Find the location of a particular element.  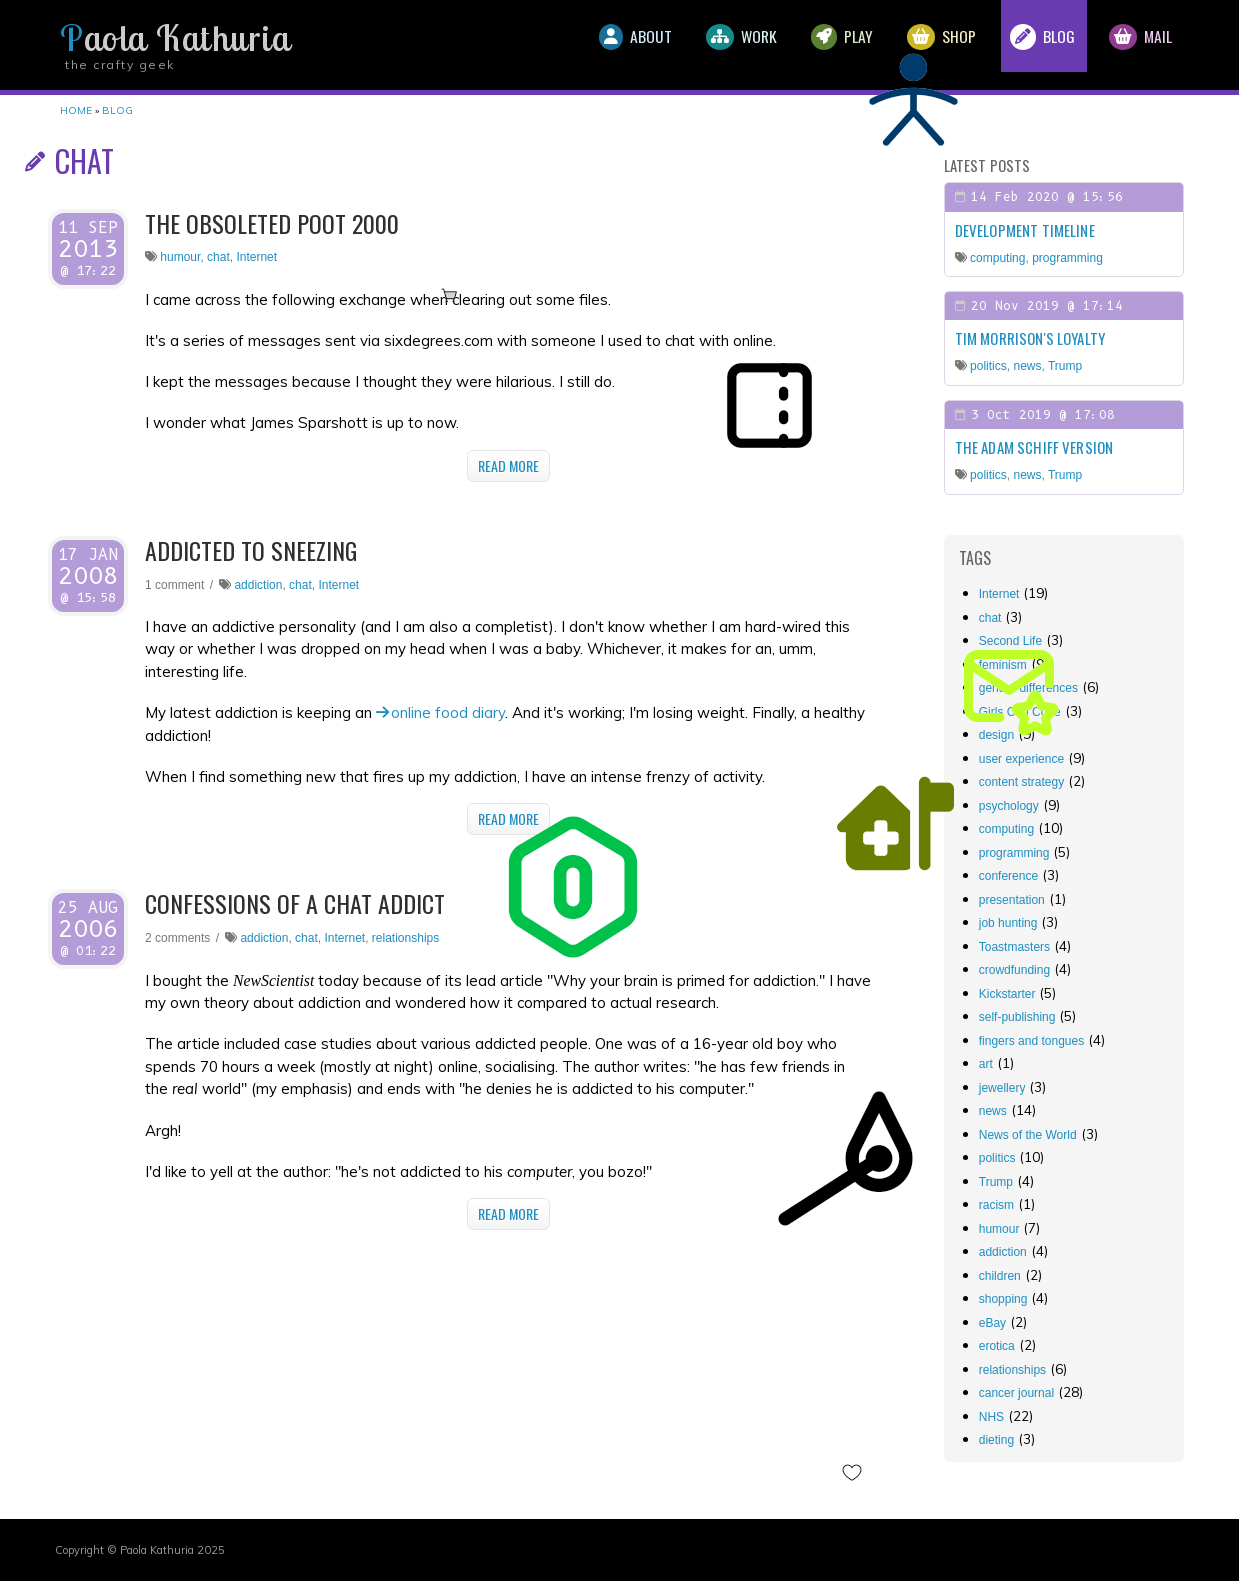

add to favorites is located at coordinates (852, 1472).